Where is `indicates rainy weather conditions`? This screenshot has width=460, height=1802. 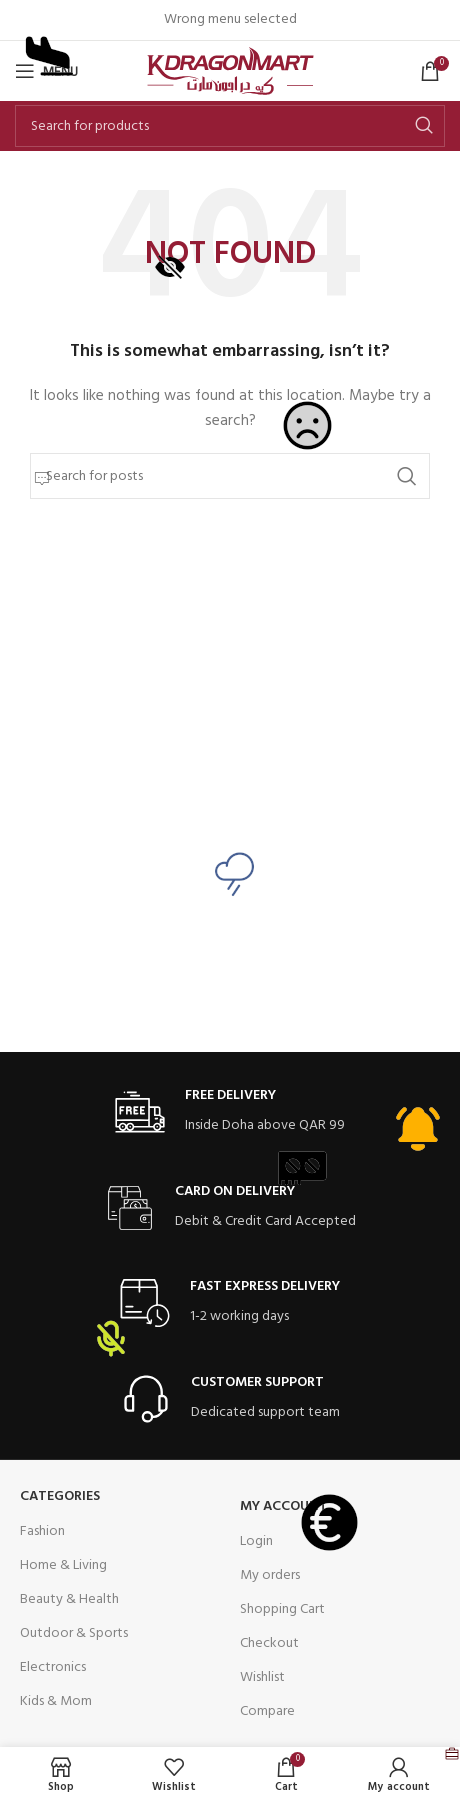 indicates rainy weather conditions is located at coordinates (234, 873).